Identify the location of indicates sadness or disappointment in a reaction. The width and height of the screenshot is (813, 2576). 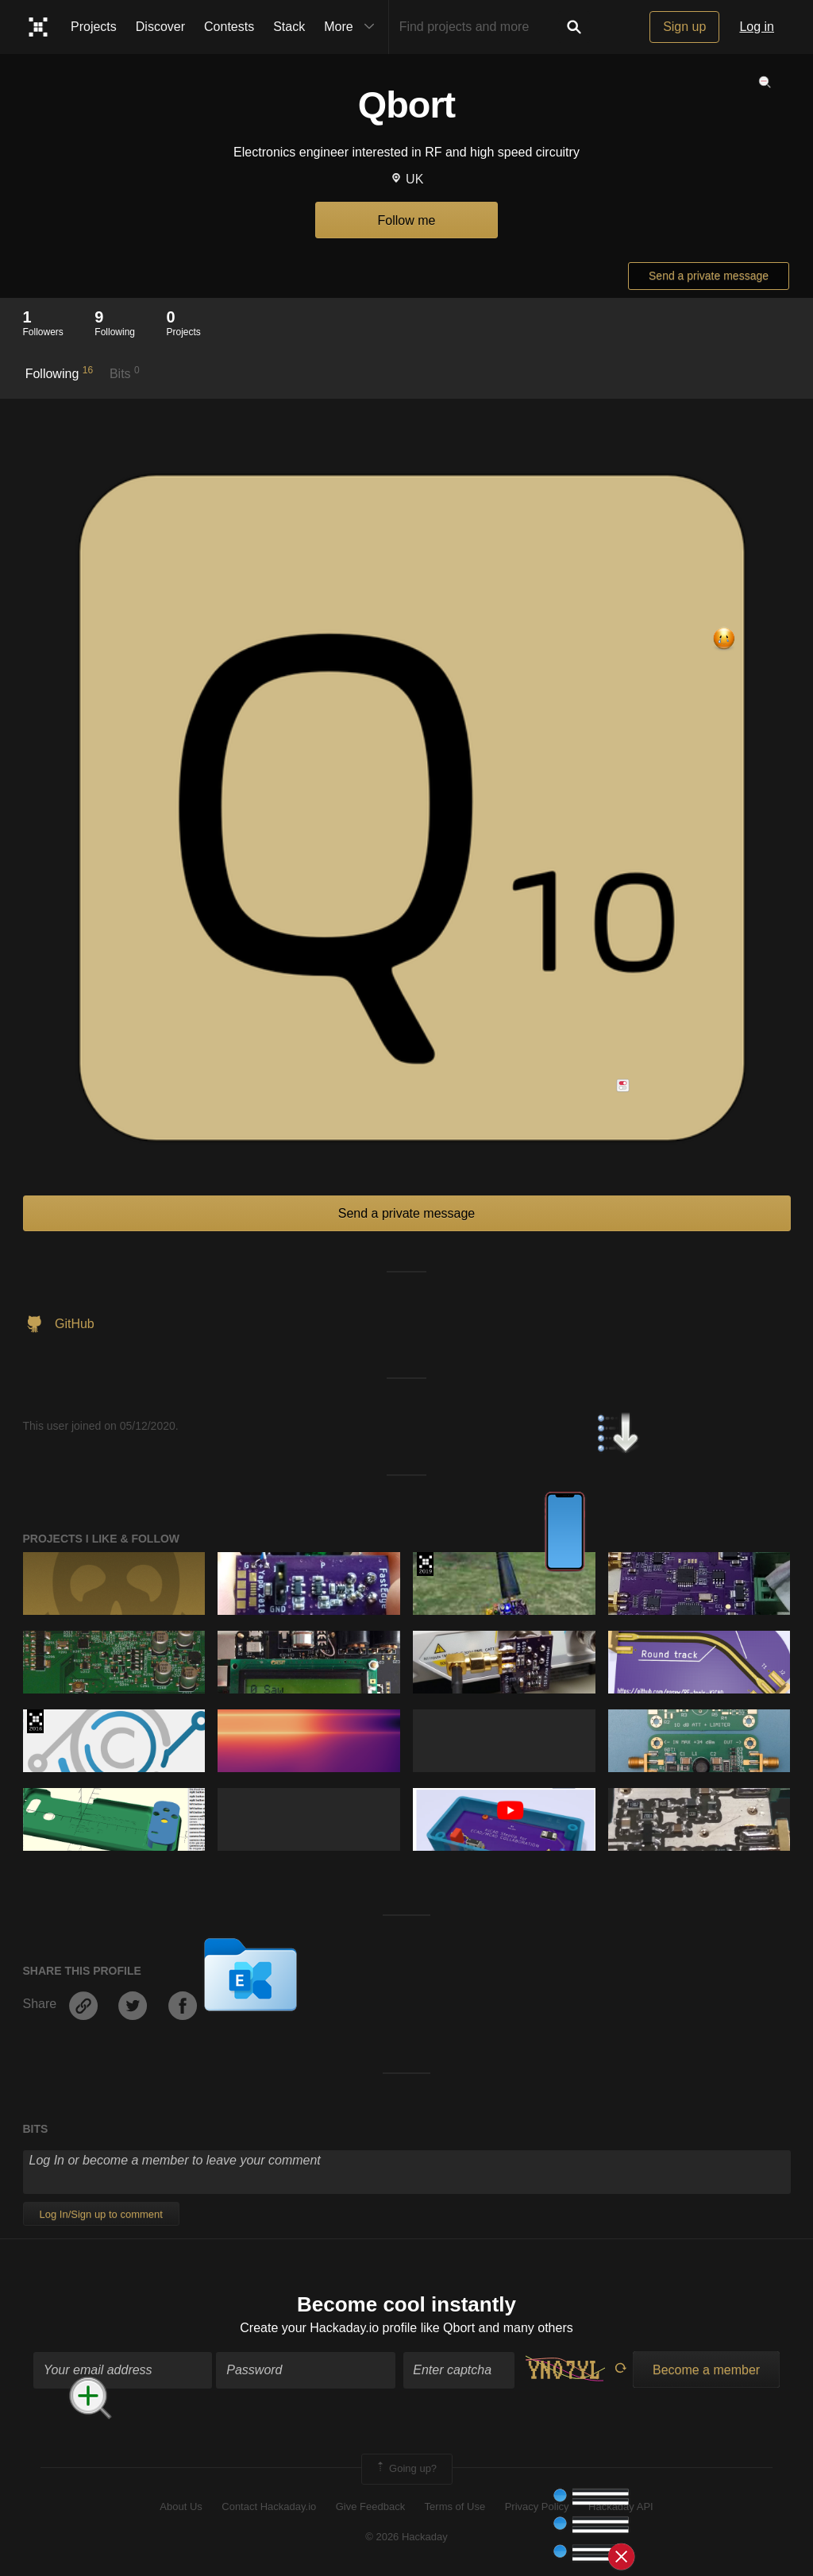
(724, 639).